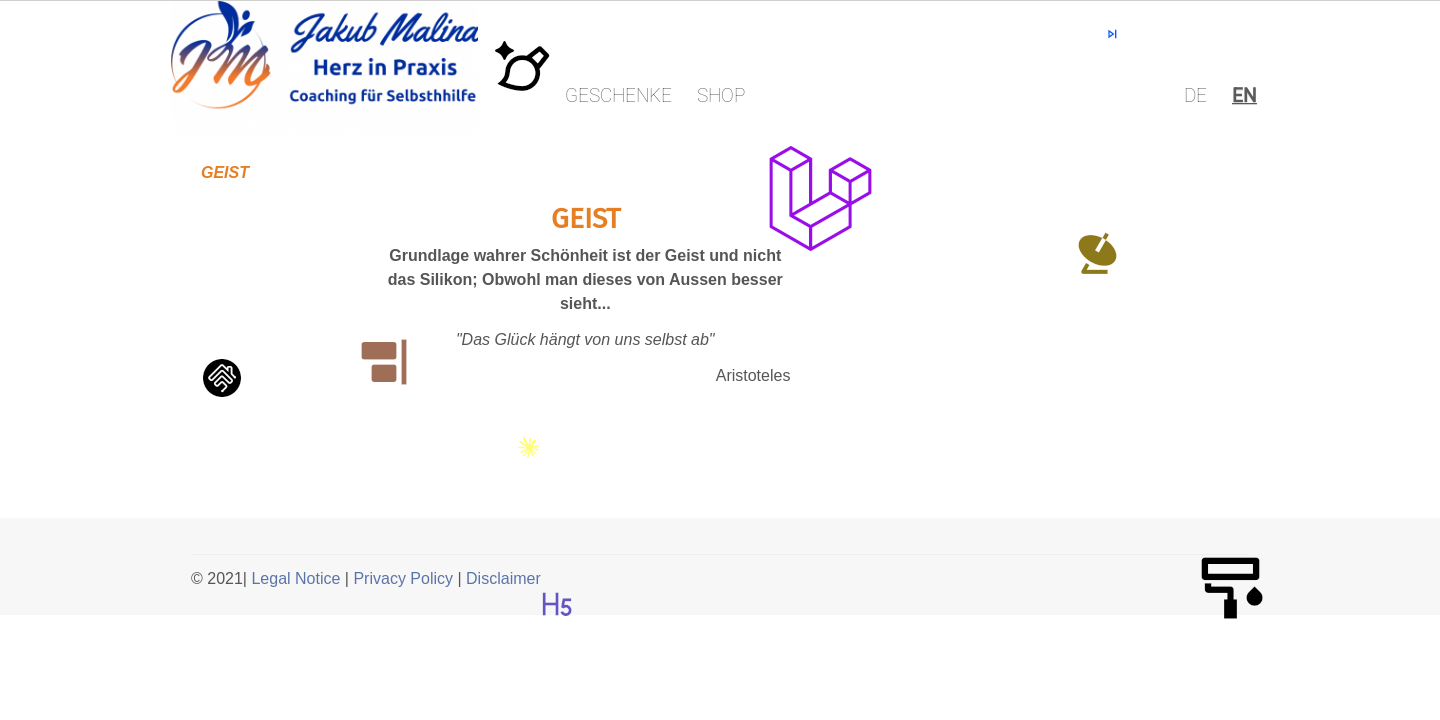 Image resolution: width=1440 pixels, height=720 pixels. What do you see at coordinates (523, 69) in the screenshot?
I see `access AI-powered brush or painting tools` at bounding box center [523, 69].